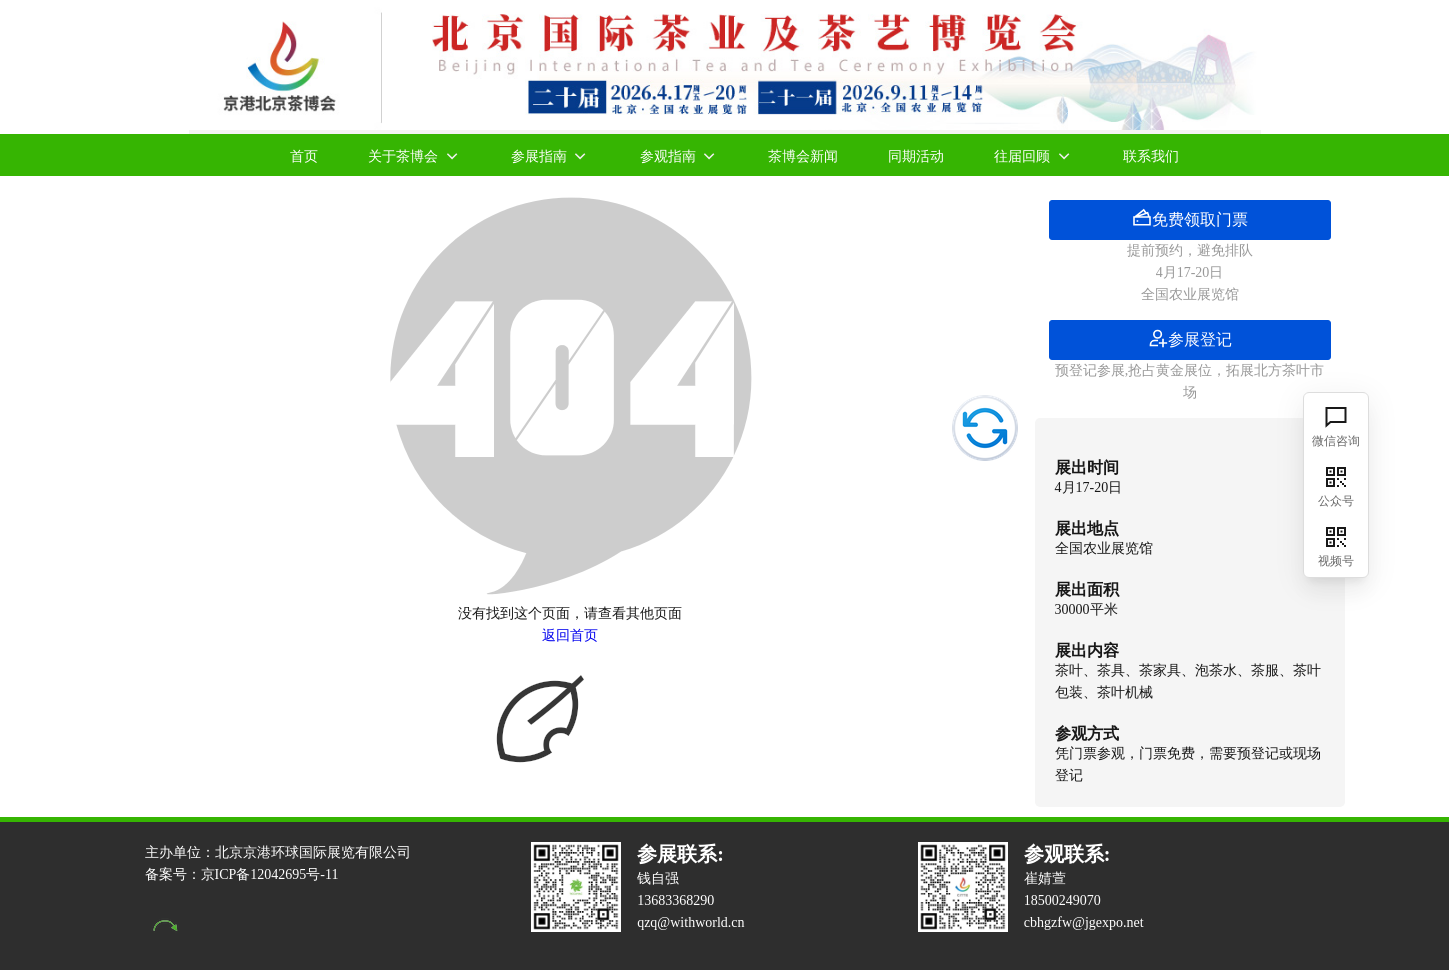  Describe the element at coordinates (985, 428) in the screenshot. I see `indicates sync or refresh in progress` at that location.